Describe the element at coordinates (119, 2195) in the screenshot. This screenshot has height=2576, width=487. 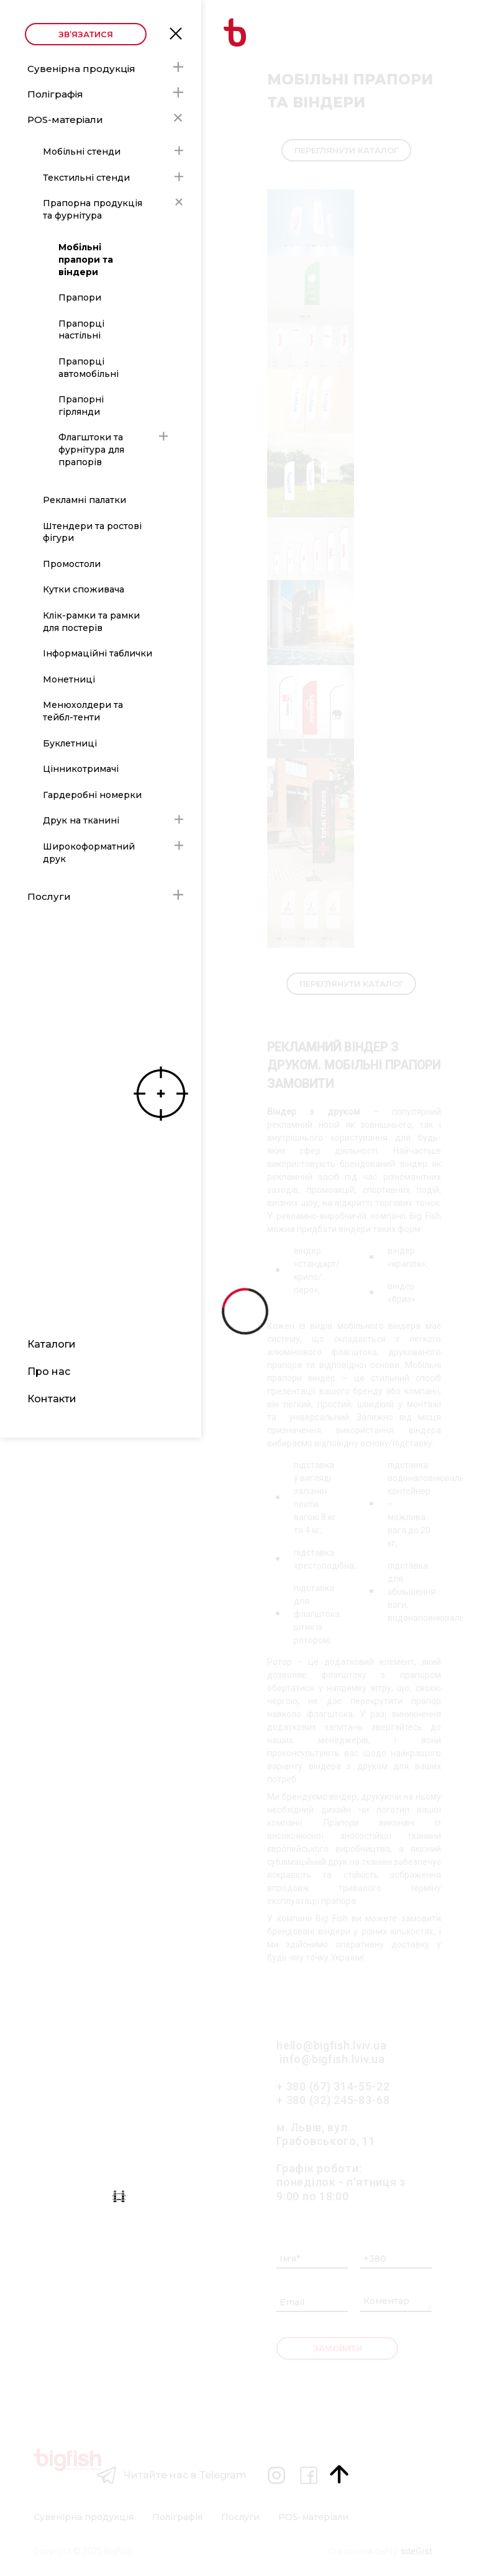
I see `view London landmarks or attractions` at that location.